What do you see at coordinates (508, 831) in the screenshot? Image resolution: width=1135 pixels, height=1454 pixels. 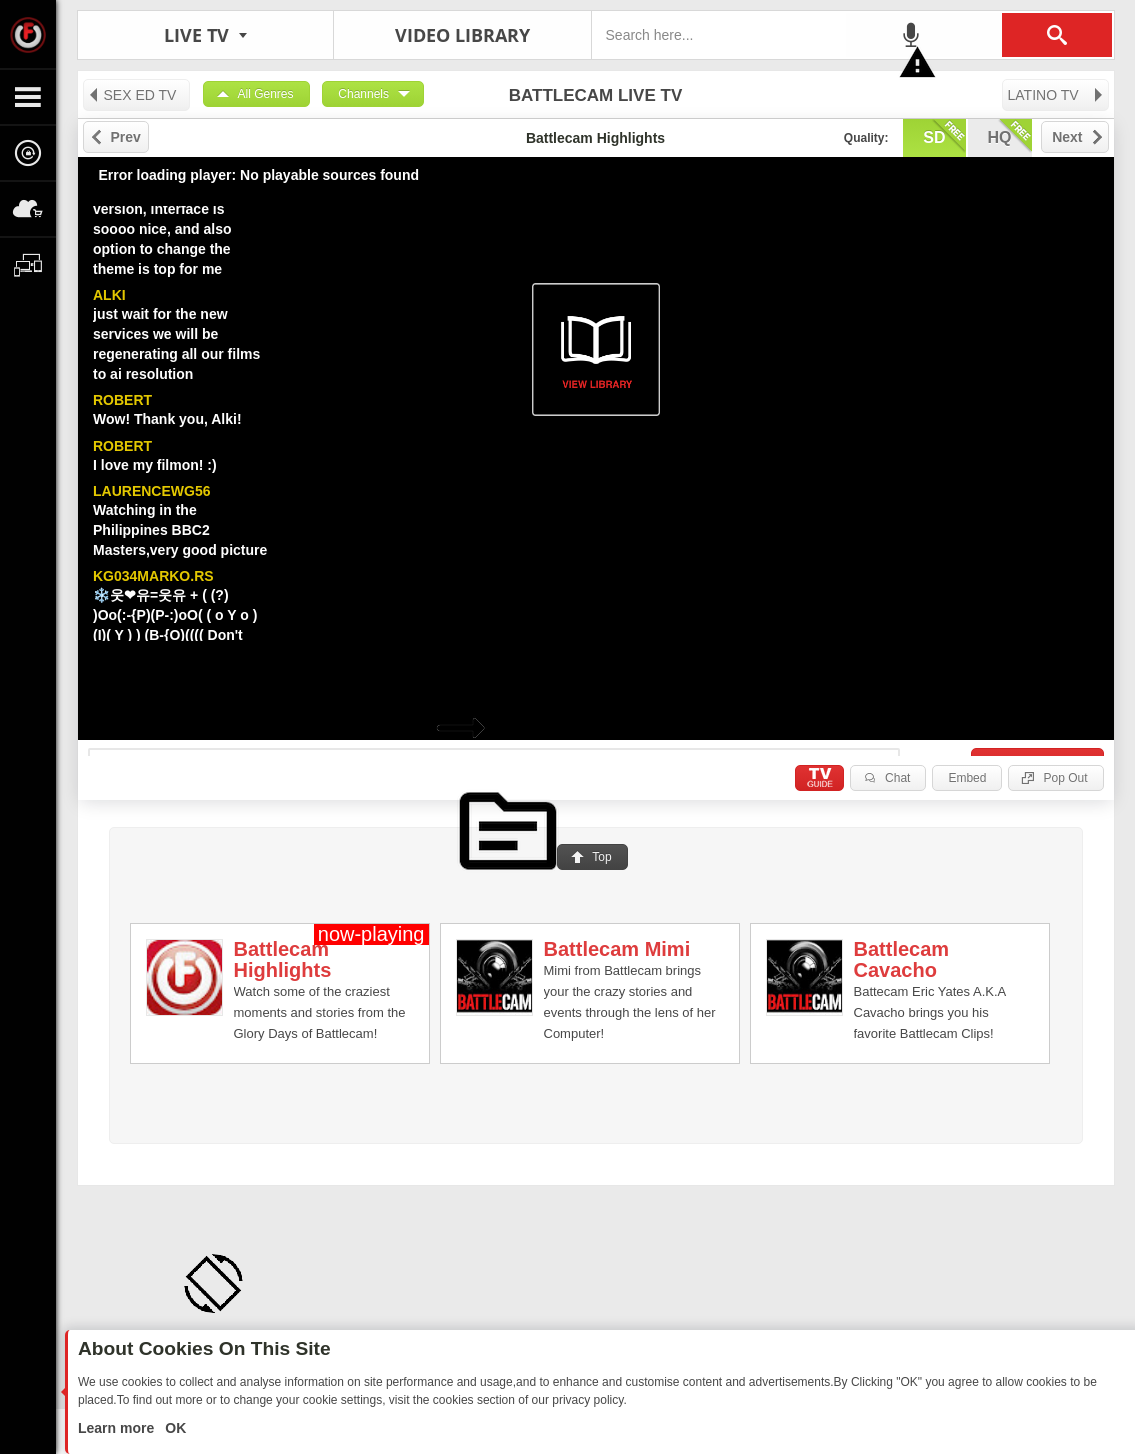 I see `access topic folders or categories` at bounding box center [508, 831].